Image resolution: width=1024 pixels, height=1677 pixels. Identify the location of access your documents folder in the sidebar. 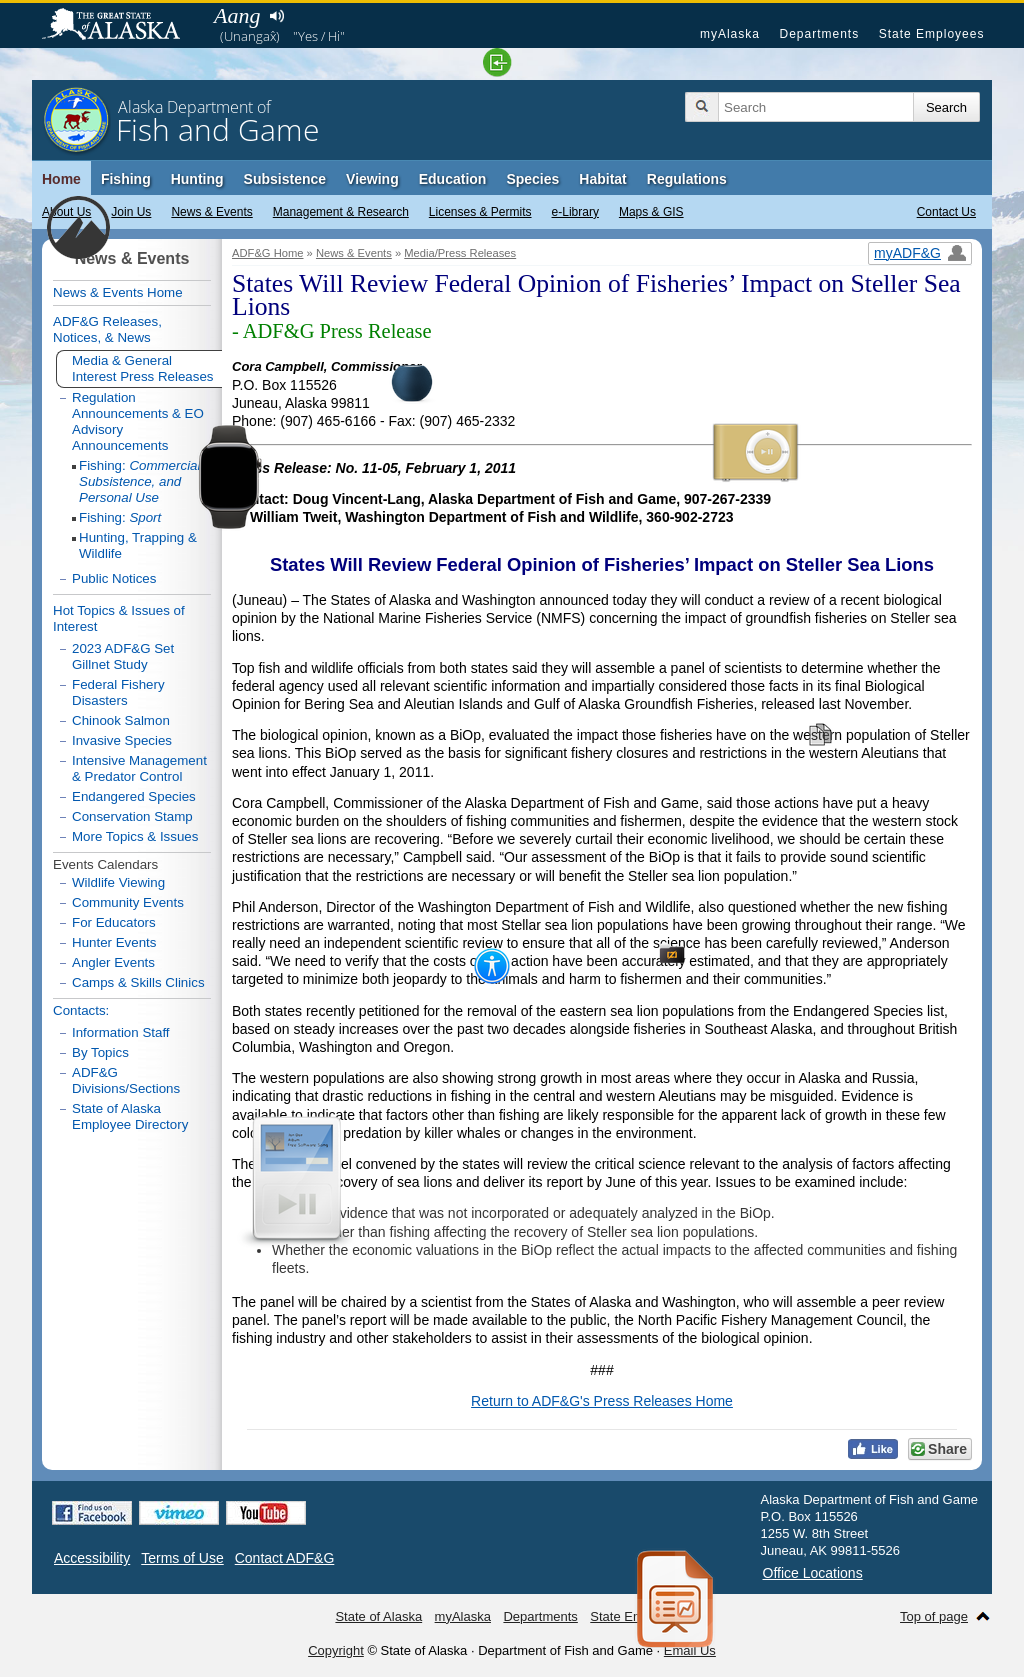
(820, 734).